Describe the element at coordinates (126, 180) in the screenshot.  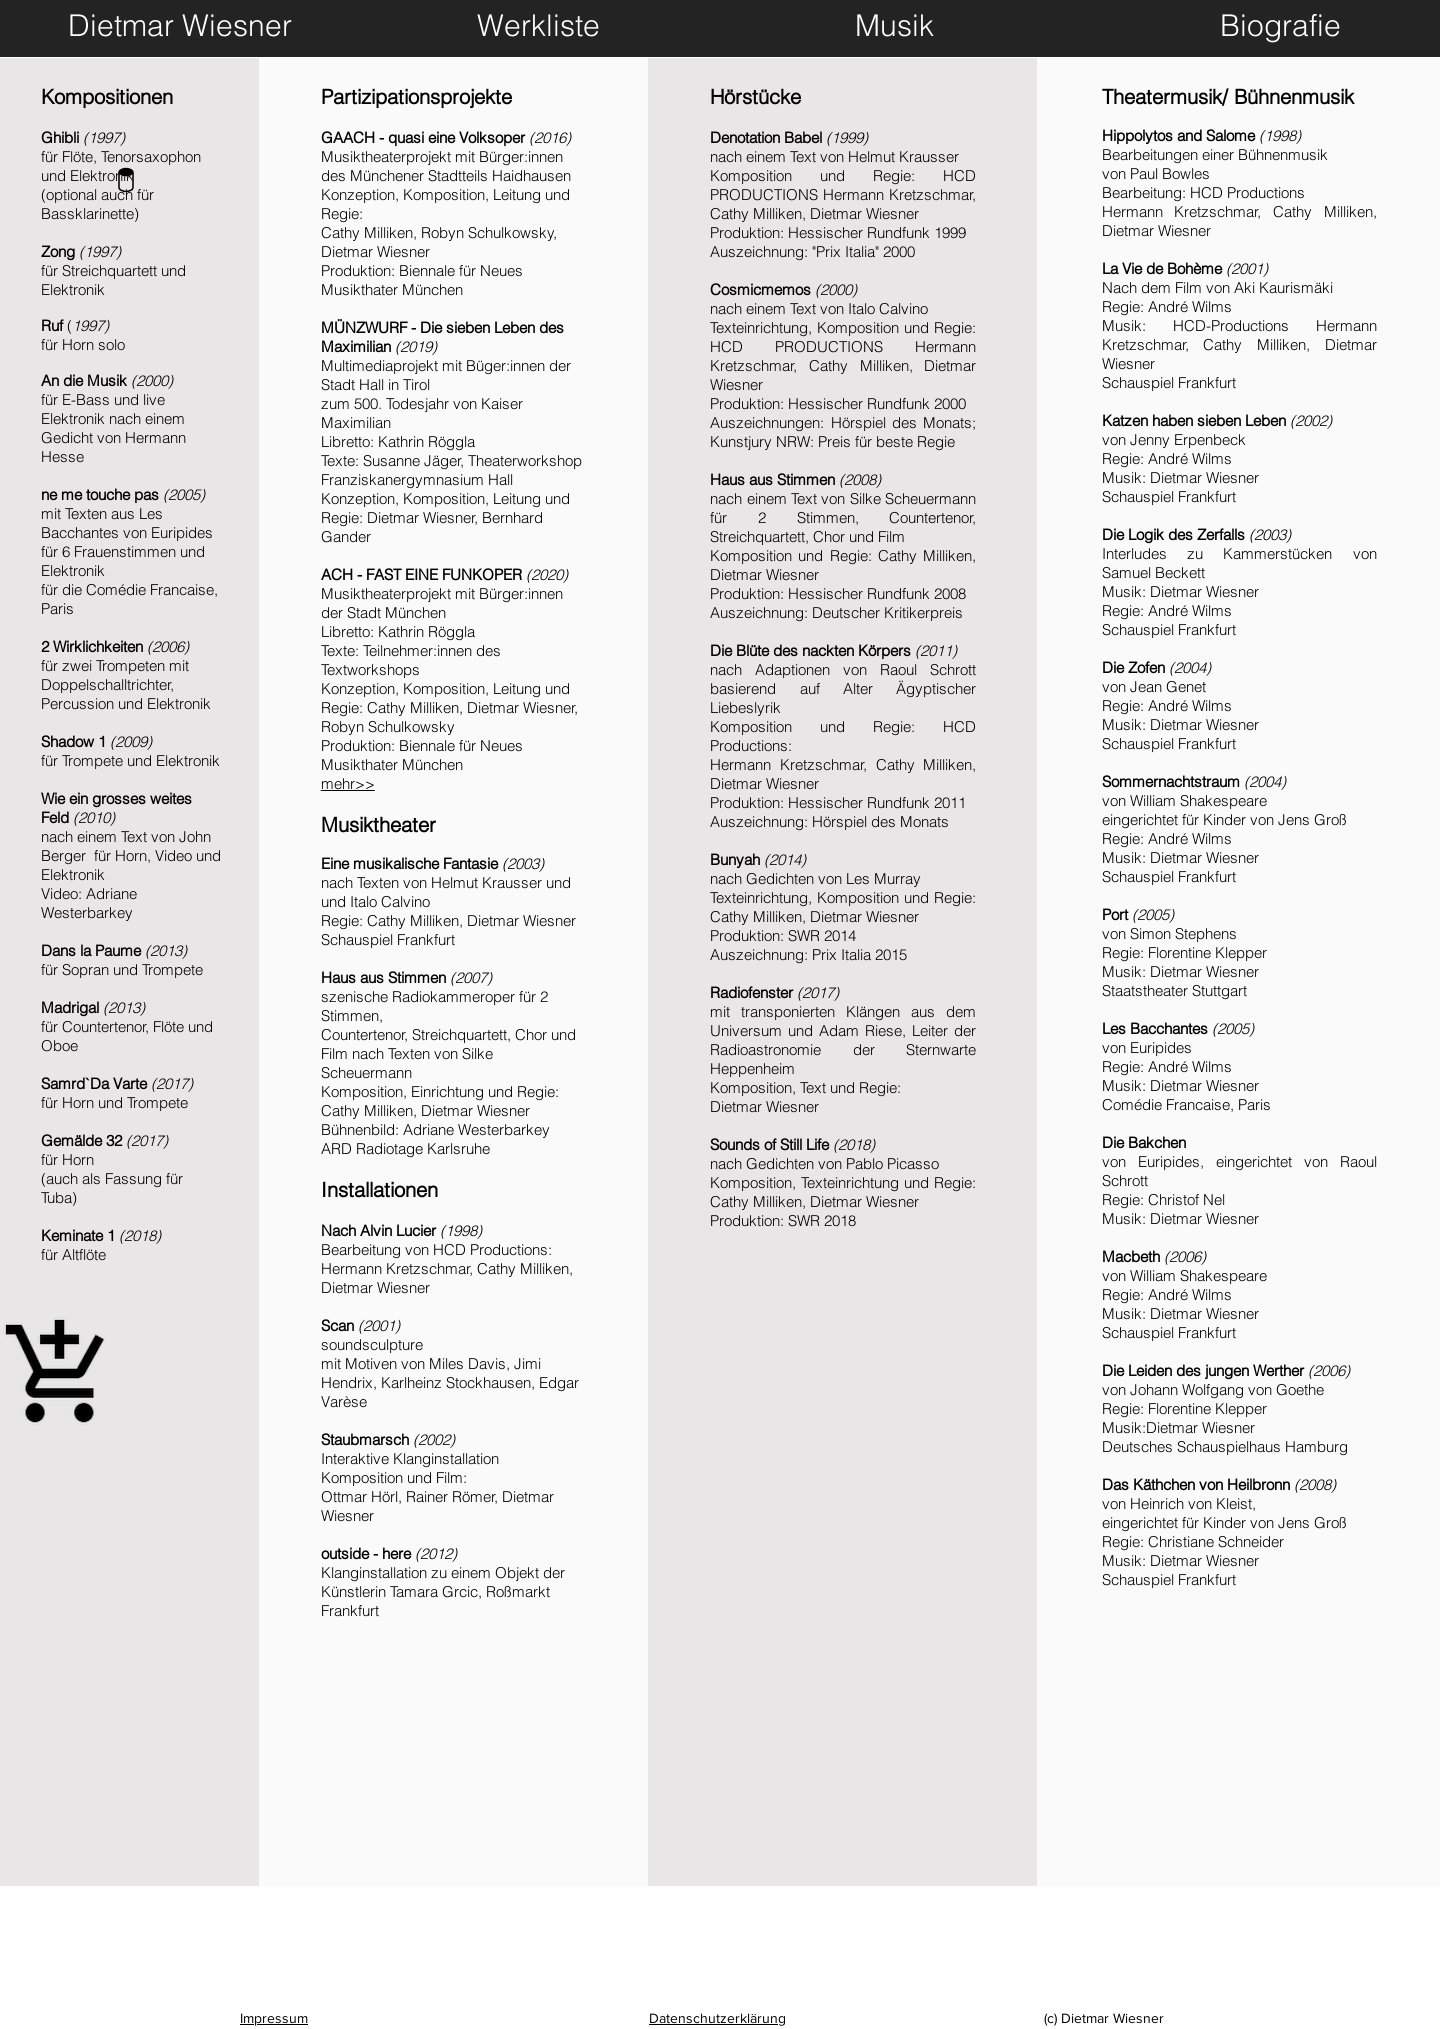
I see `represents a database or data storage` at that location.